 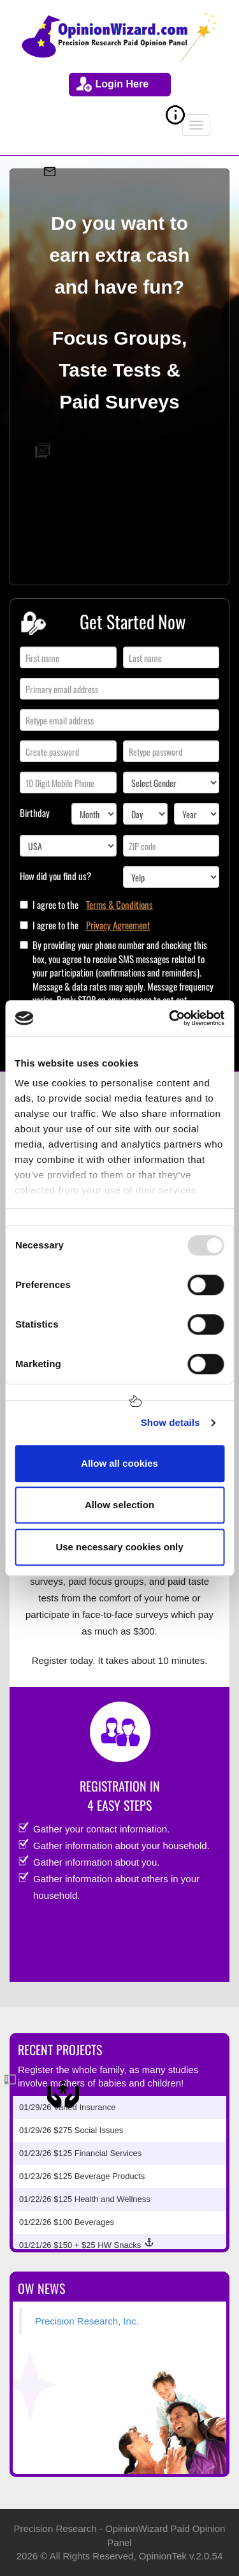 What do you see at coordinates (135, 1402) in the screenshot?
I see `indicates nighttime or evening weather conditions` at bounding box center [135, 1402].